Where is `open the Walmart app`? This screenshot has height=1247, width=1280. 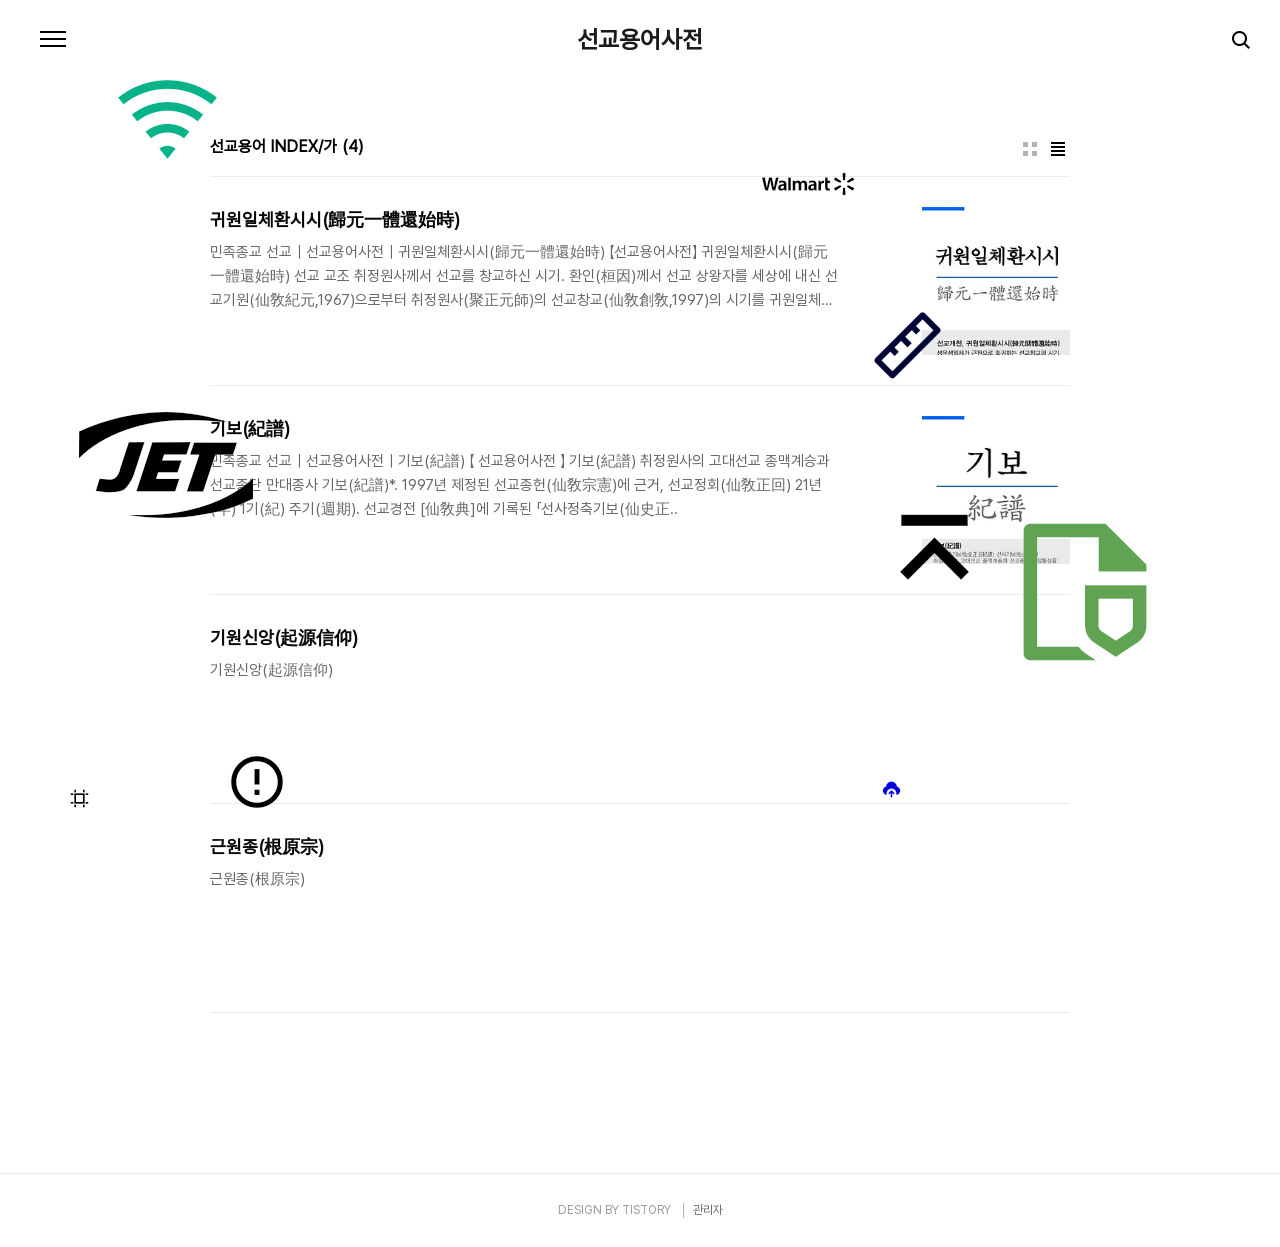
open the Walmart app is located at coordinates (808, 184).